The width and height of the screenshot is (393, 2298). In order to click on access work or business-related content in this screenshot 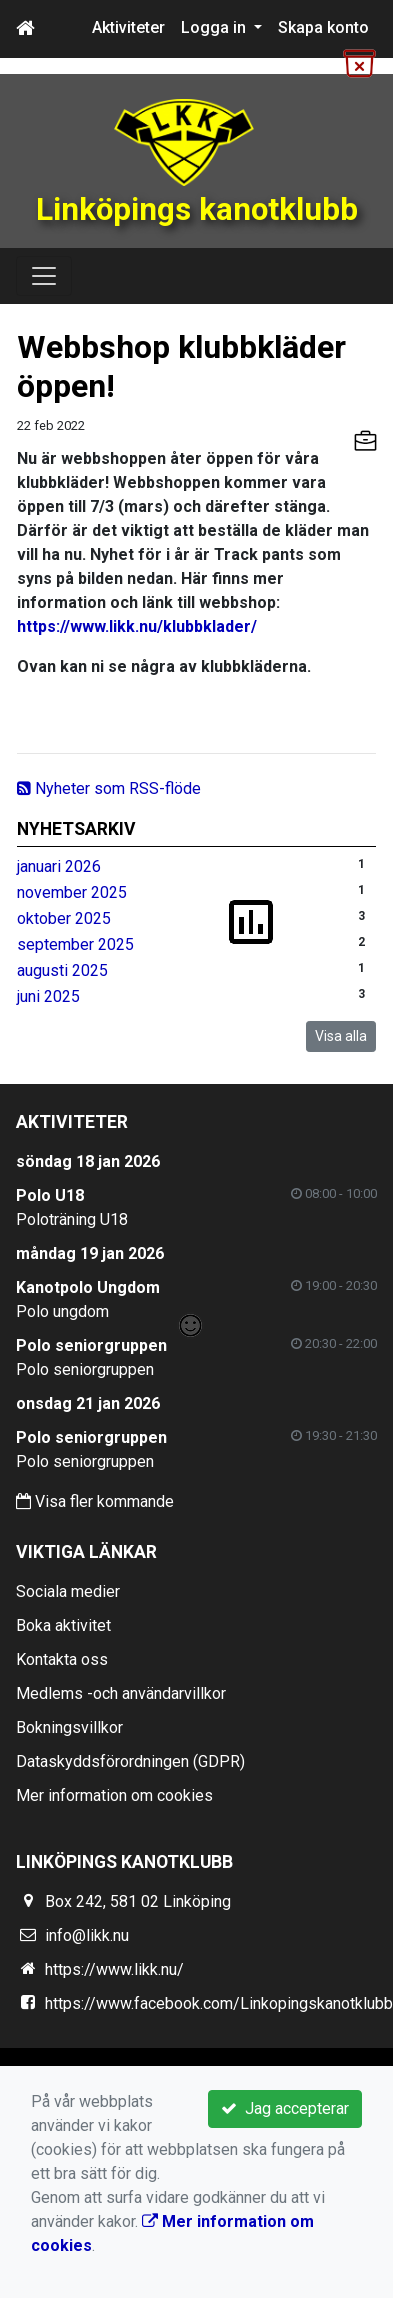, I will do `click(365, 441)`.